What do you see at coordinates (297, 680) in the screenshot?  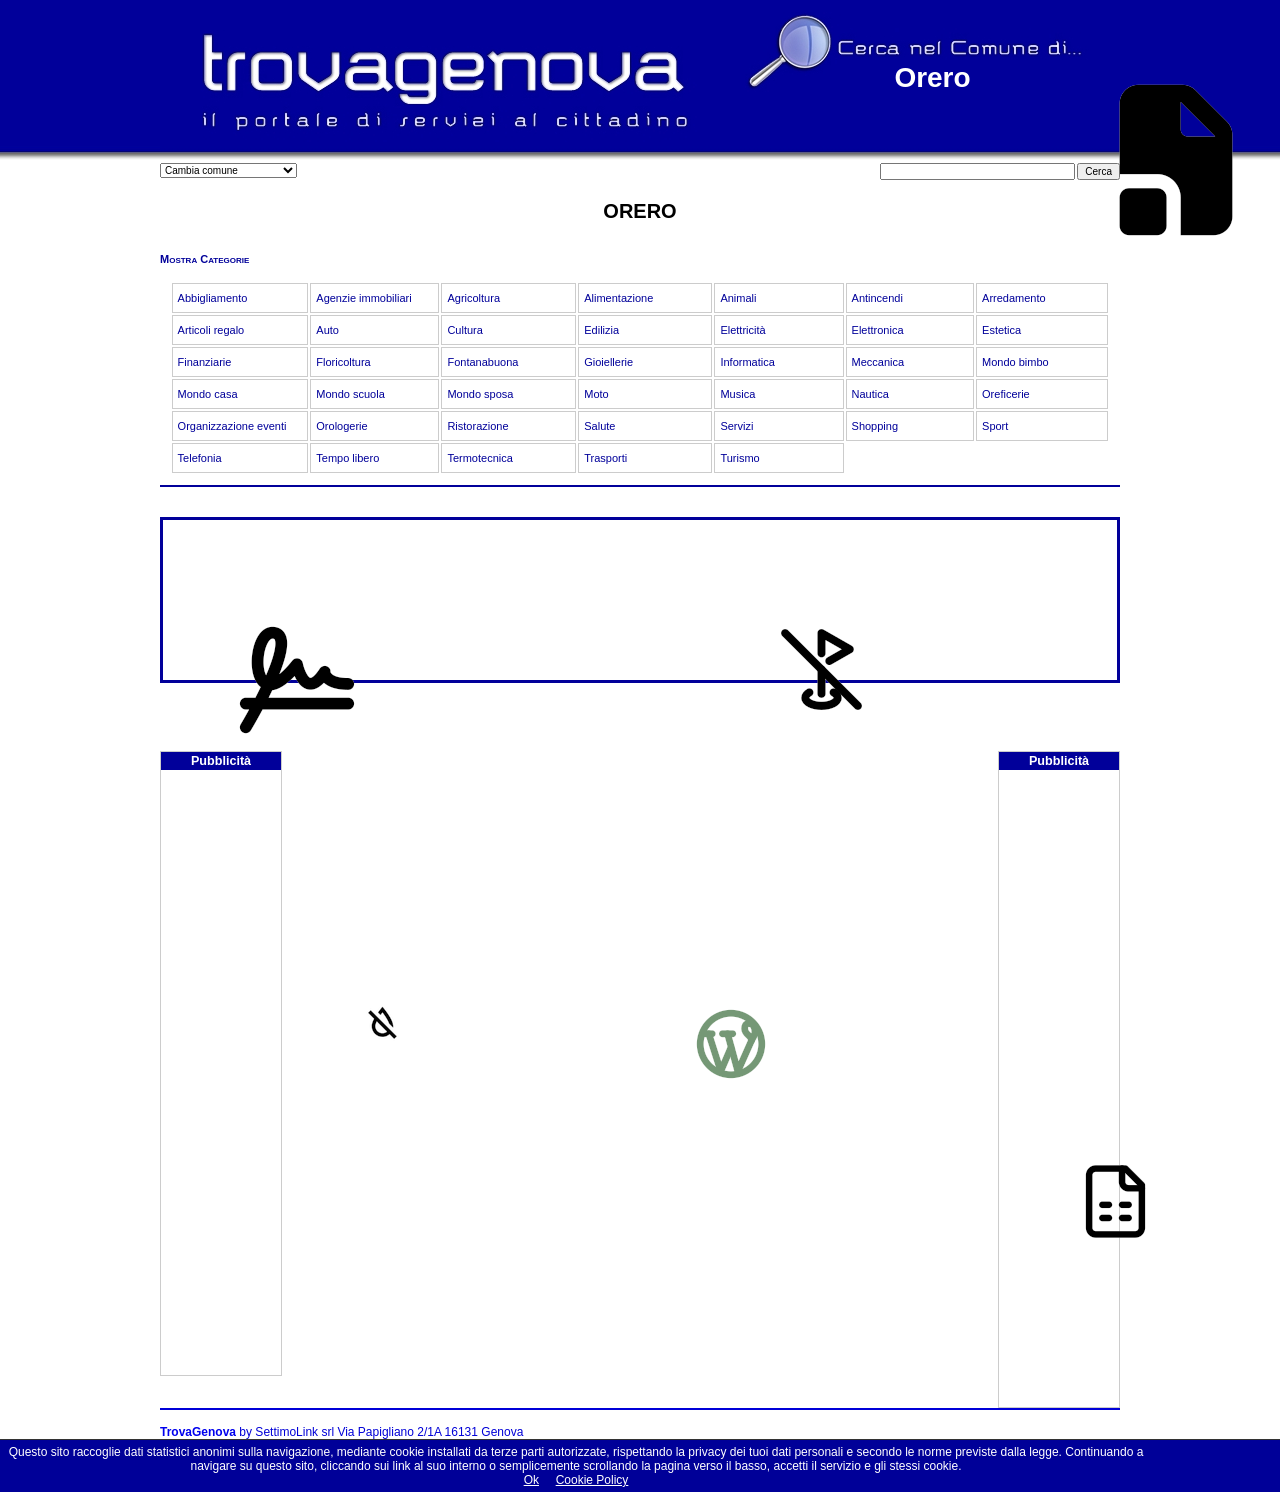 I see `add your signature to a document` at bounding box center [297, 680].